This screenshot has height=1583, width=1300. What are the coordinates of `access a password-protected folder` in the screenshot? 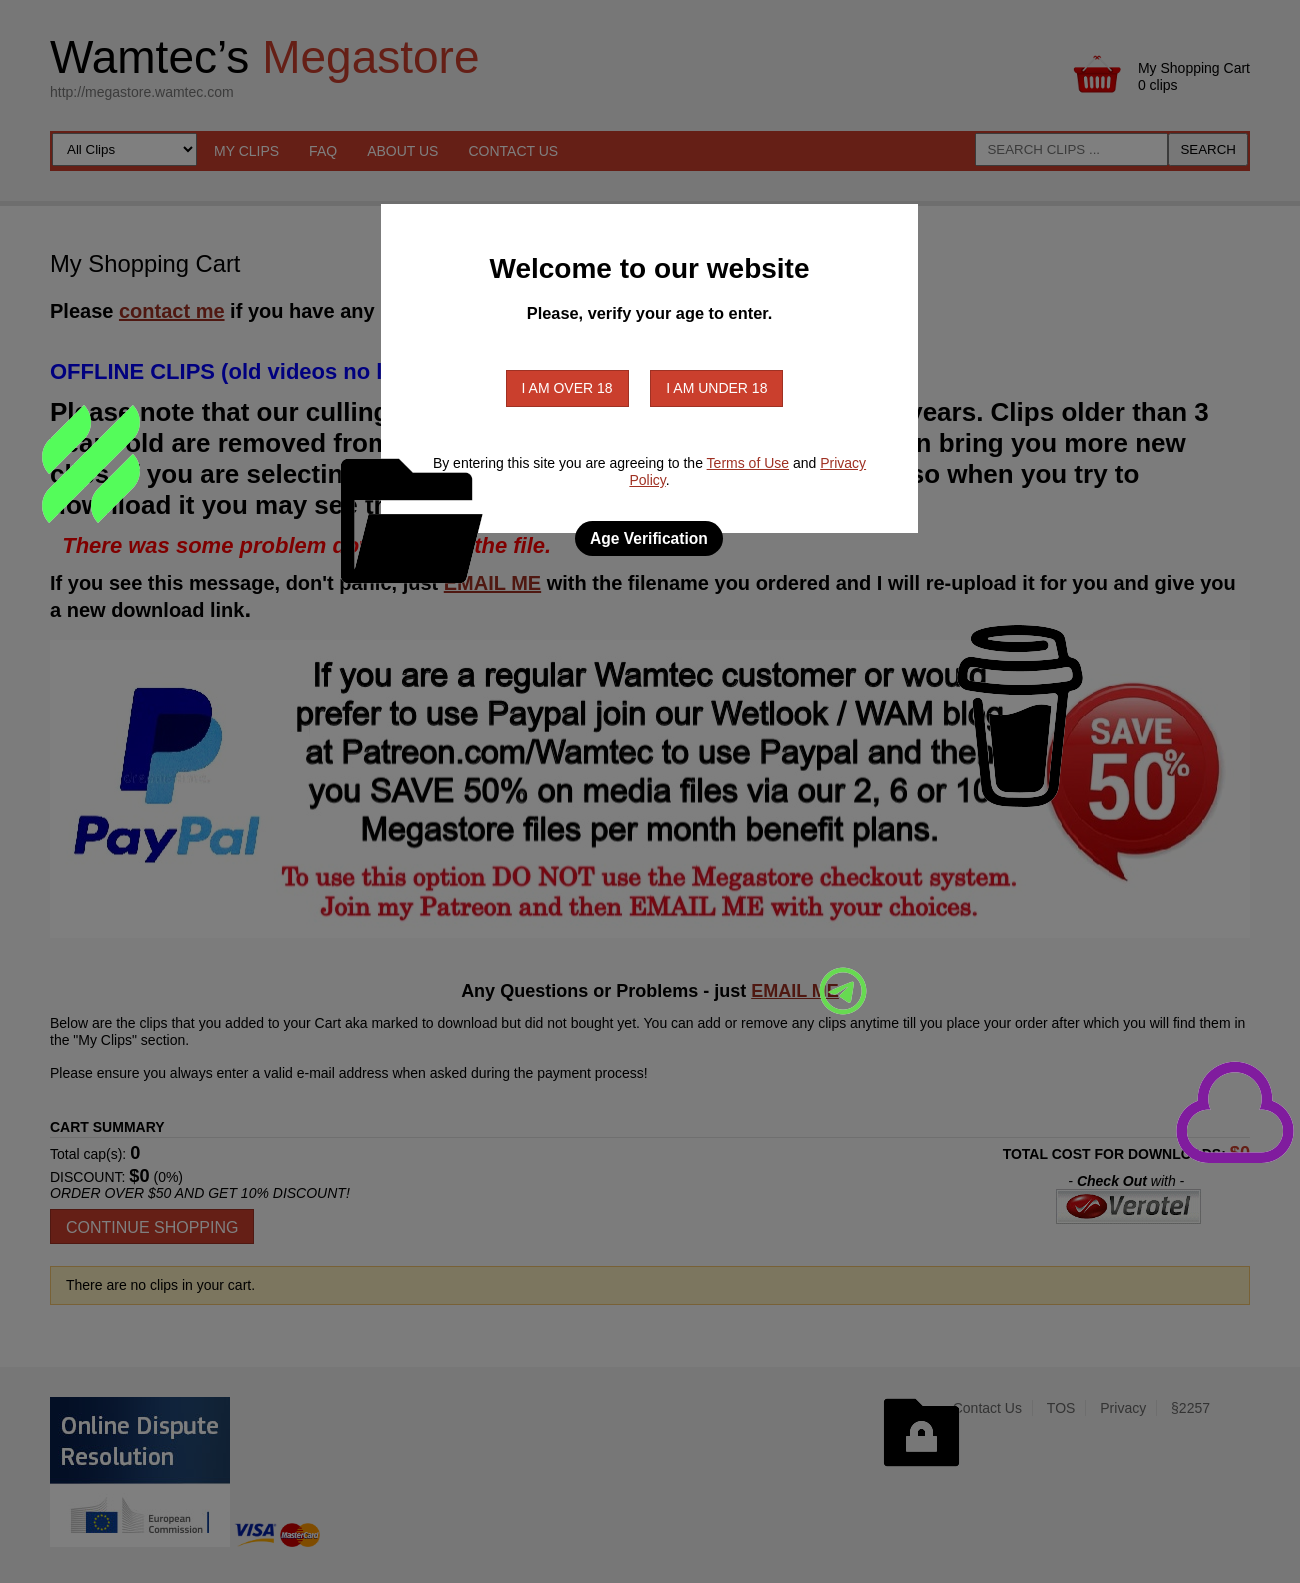 It's located at (921, 1432).